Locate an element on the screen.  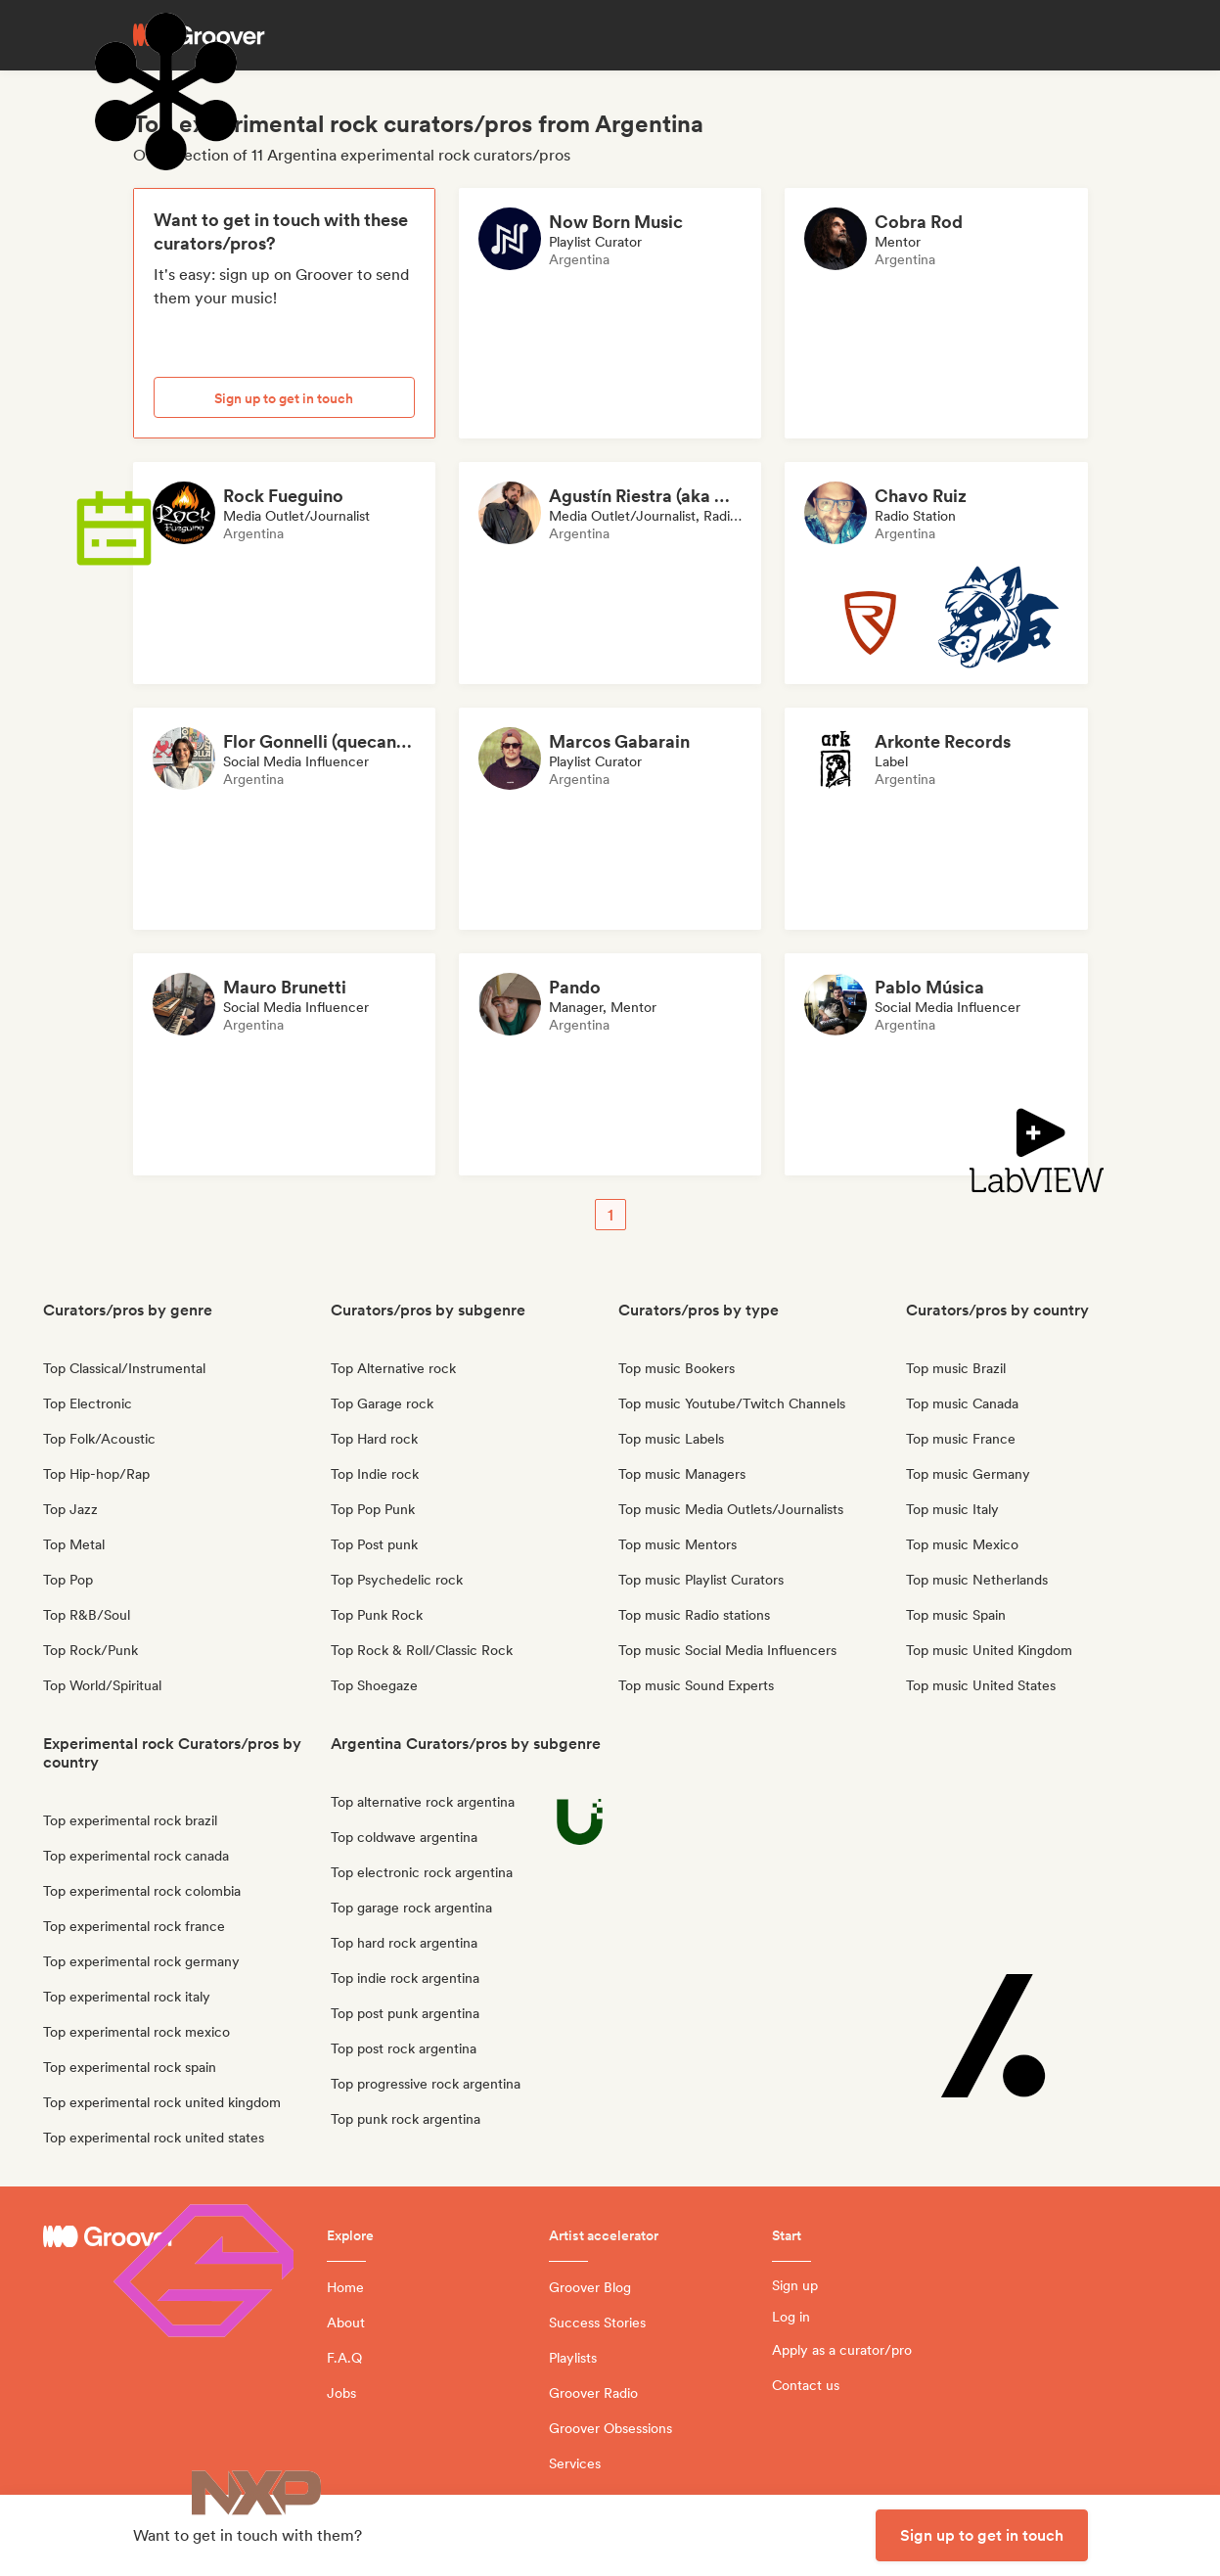
NXP Semiconductors company logo is located at coordinates (256, 2493).